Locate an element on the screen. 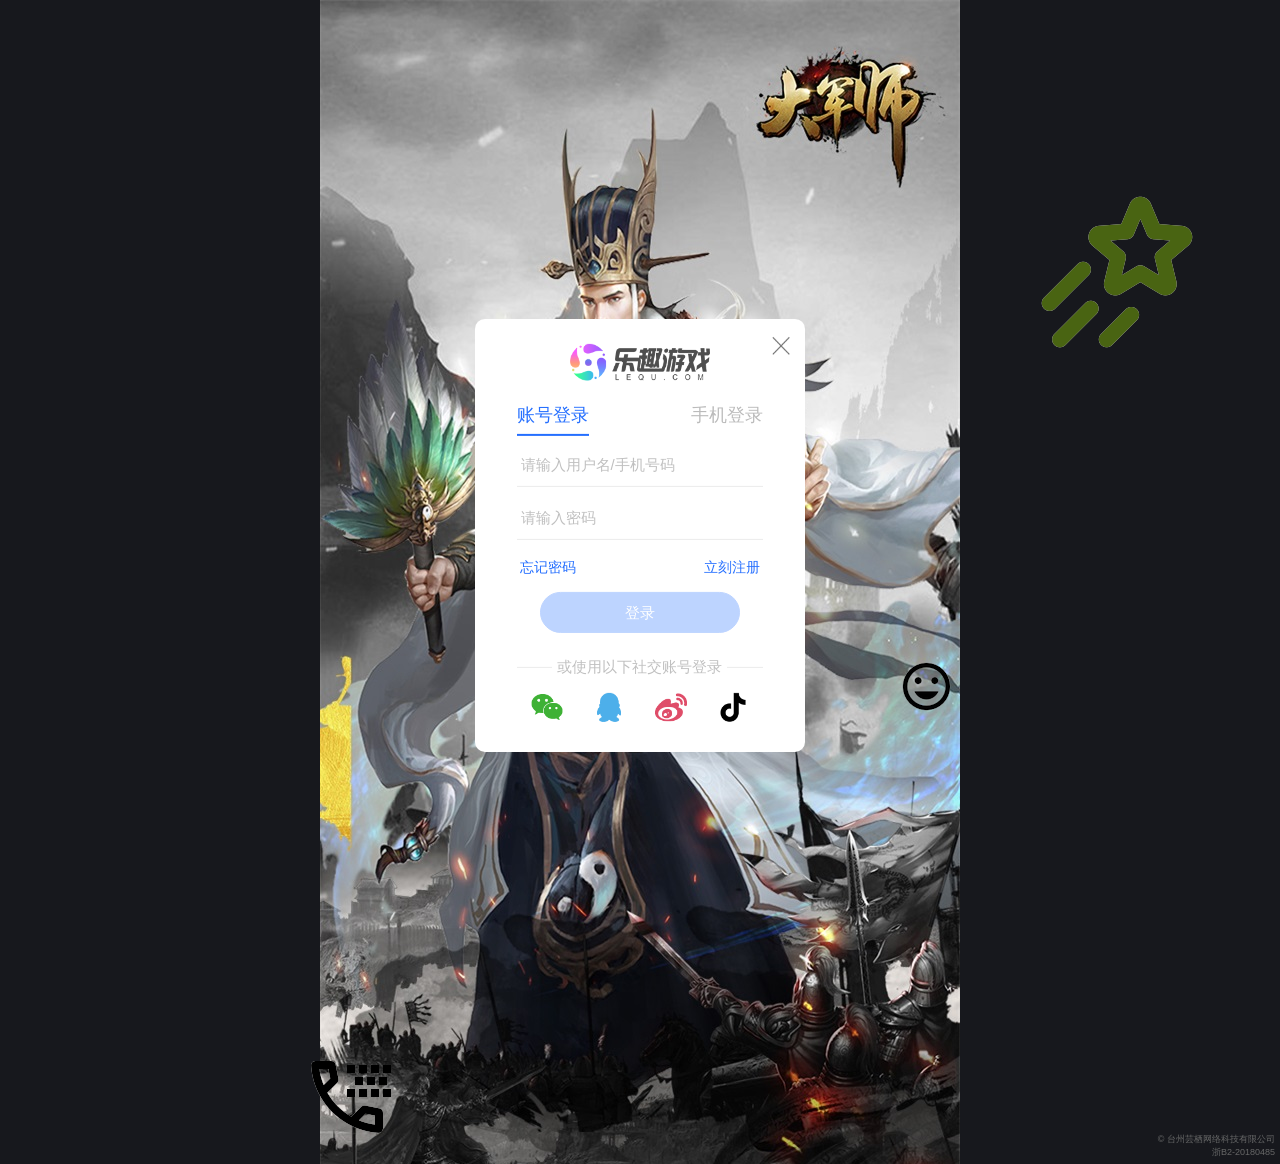 The width and height of the screenshot is (1280, 1164). insert an emoji or emoticon is located at coordinates (926, 686).